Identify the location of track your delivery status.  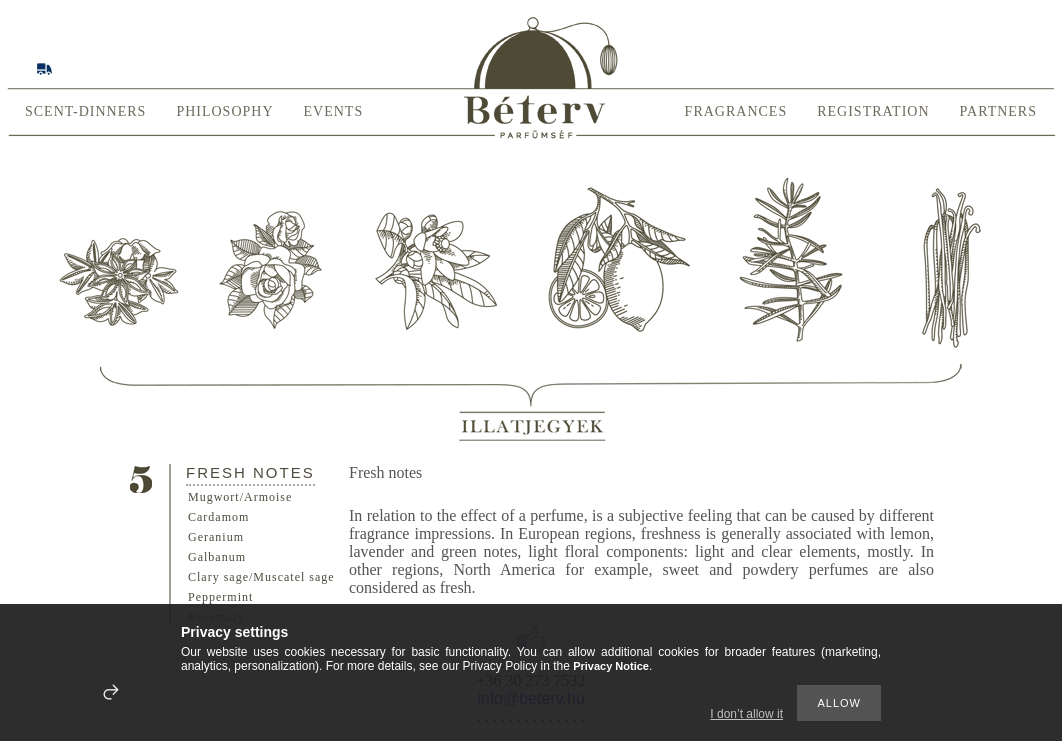
(44, 68).